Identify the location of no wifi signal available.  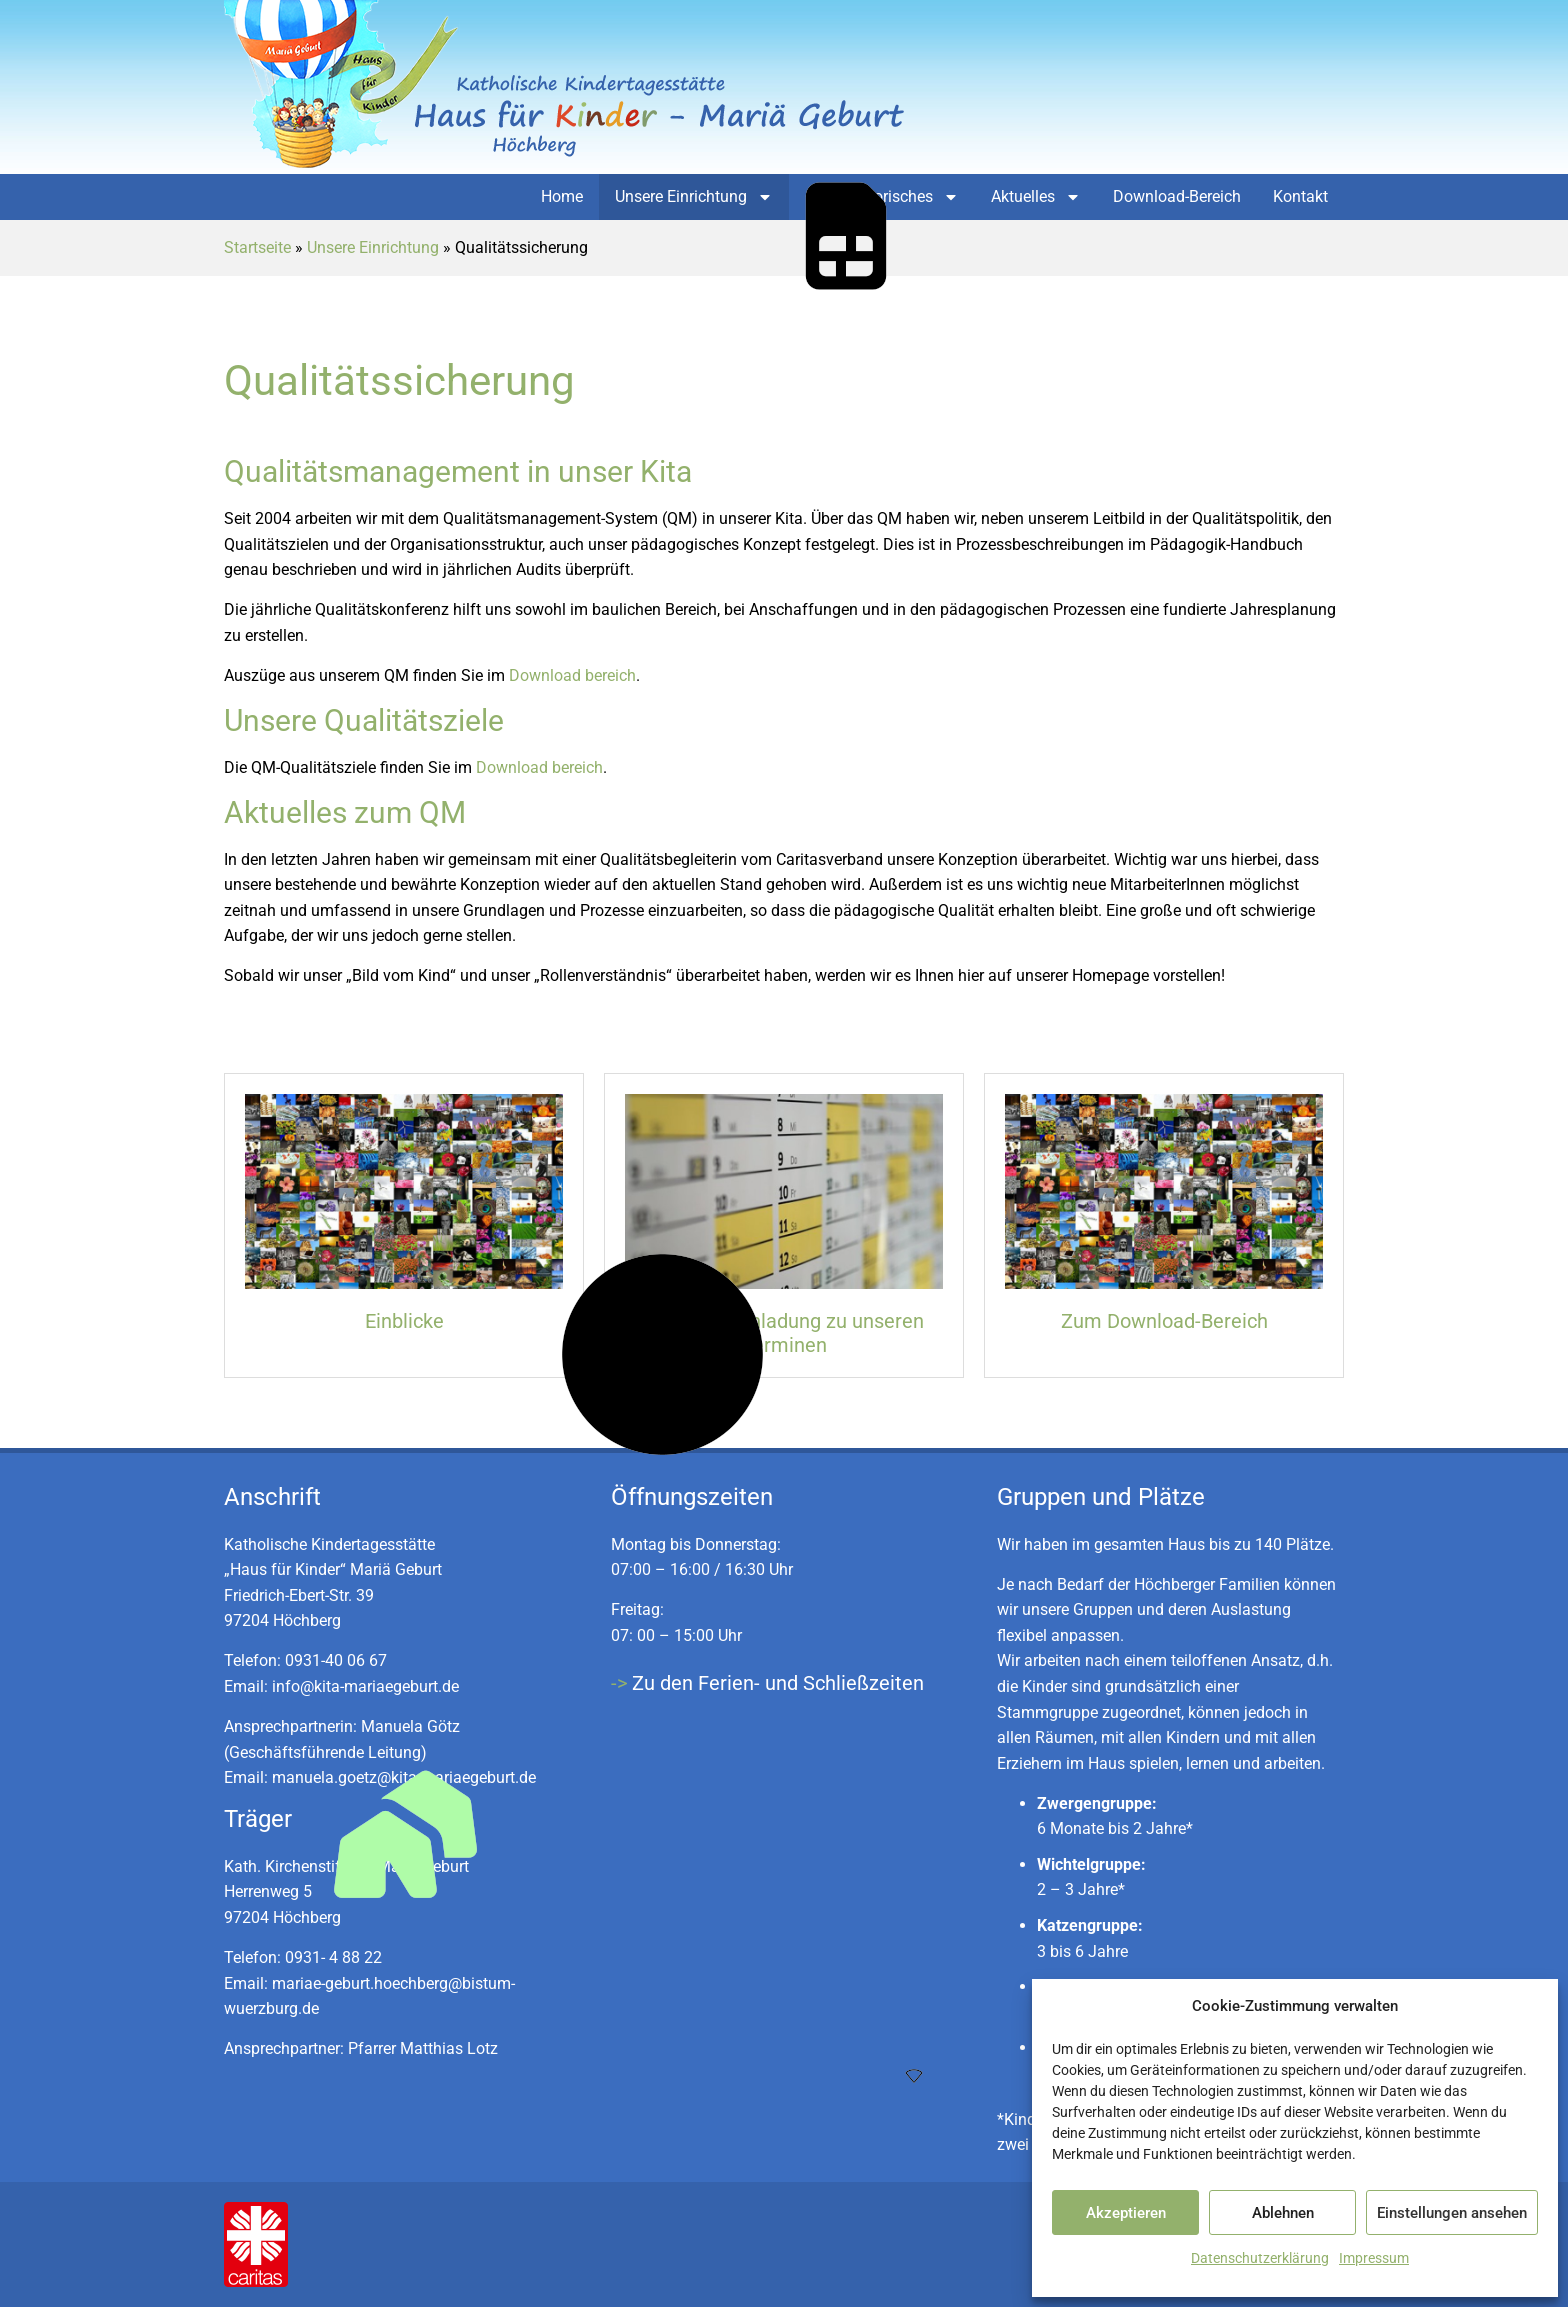
(914, 2076).